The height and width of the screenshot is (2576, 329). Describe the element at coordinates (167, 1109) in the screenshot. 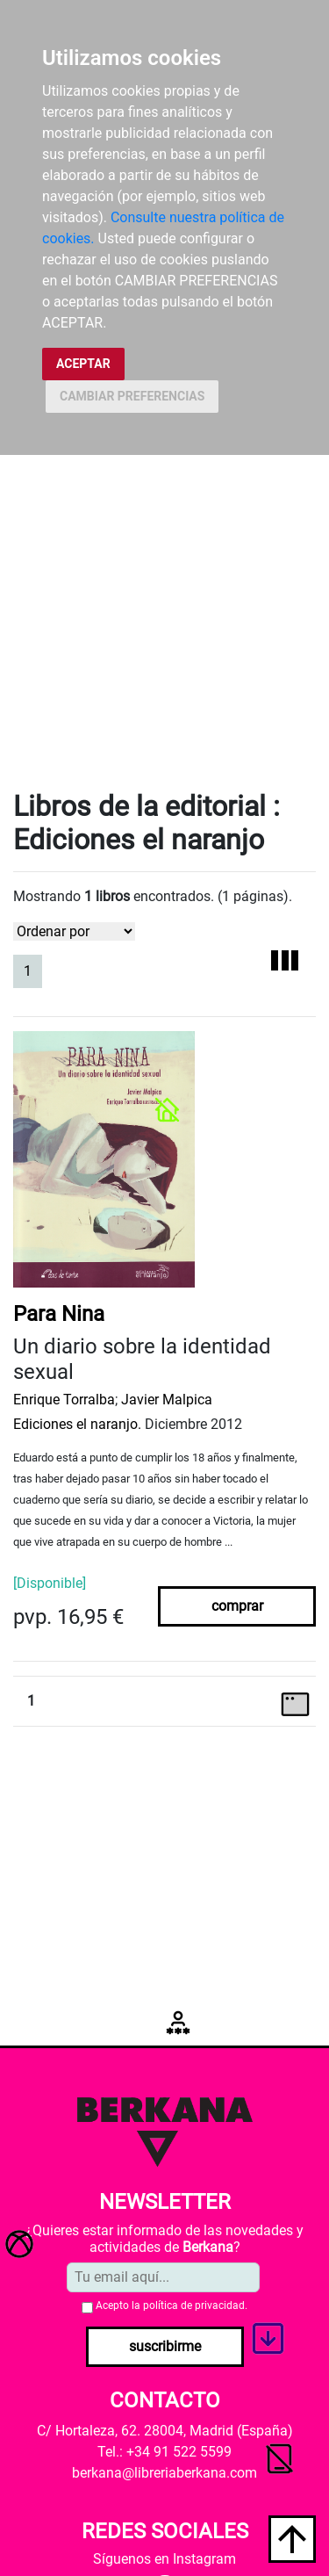

I see `home feature is currently disabled` at that location.